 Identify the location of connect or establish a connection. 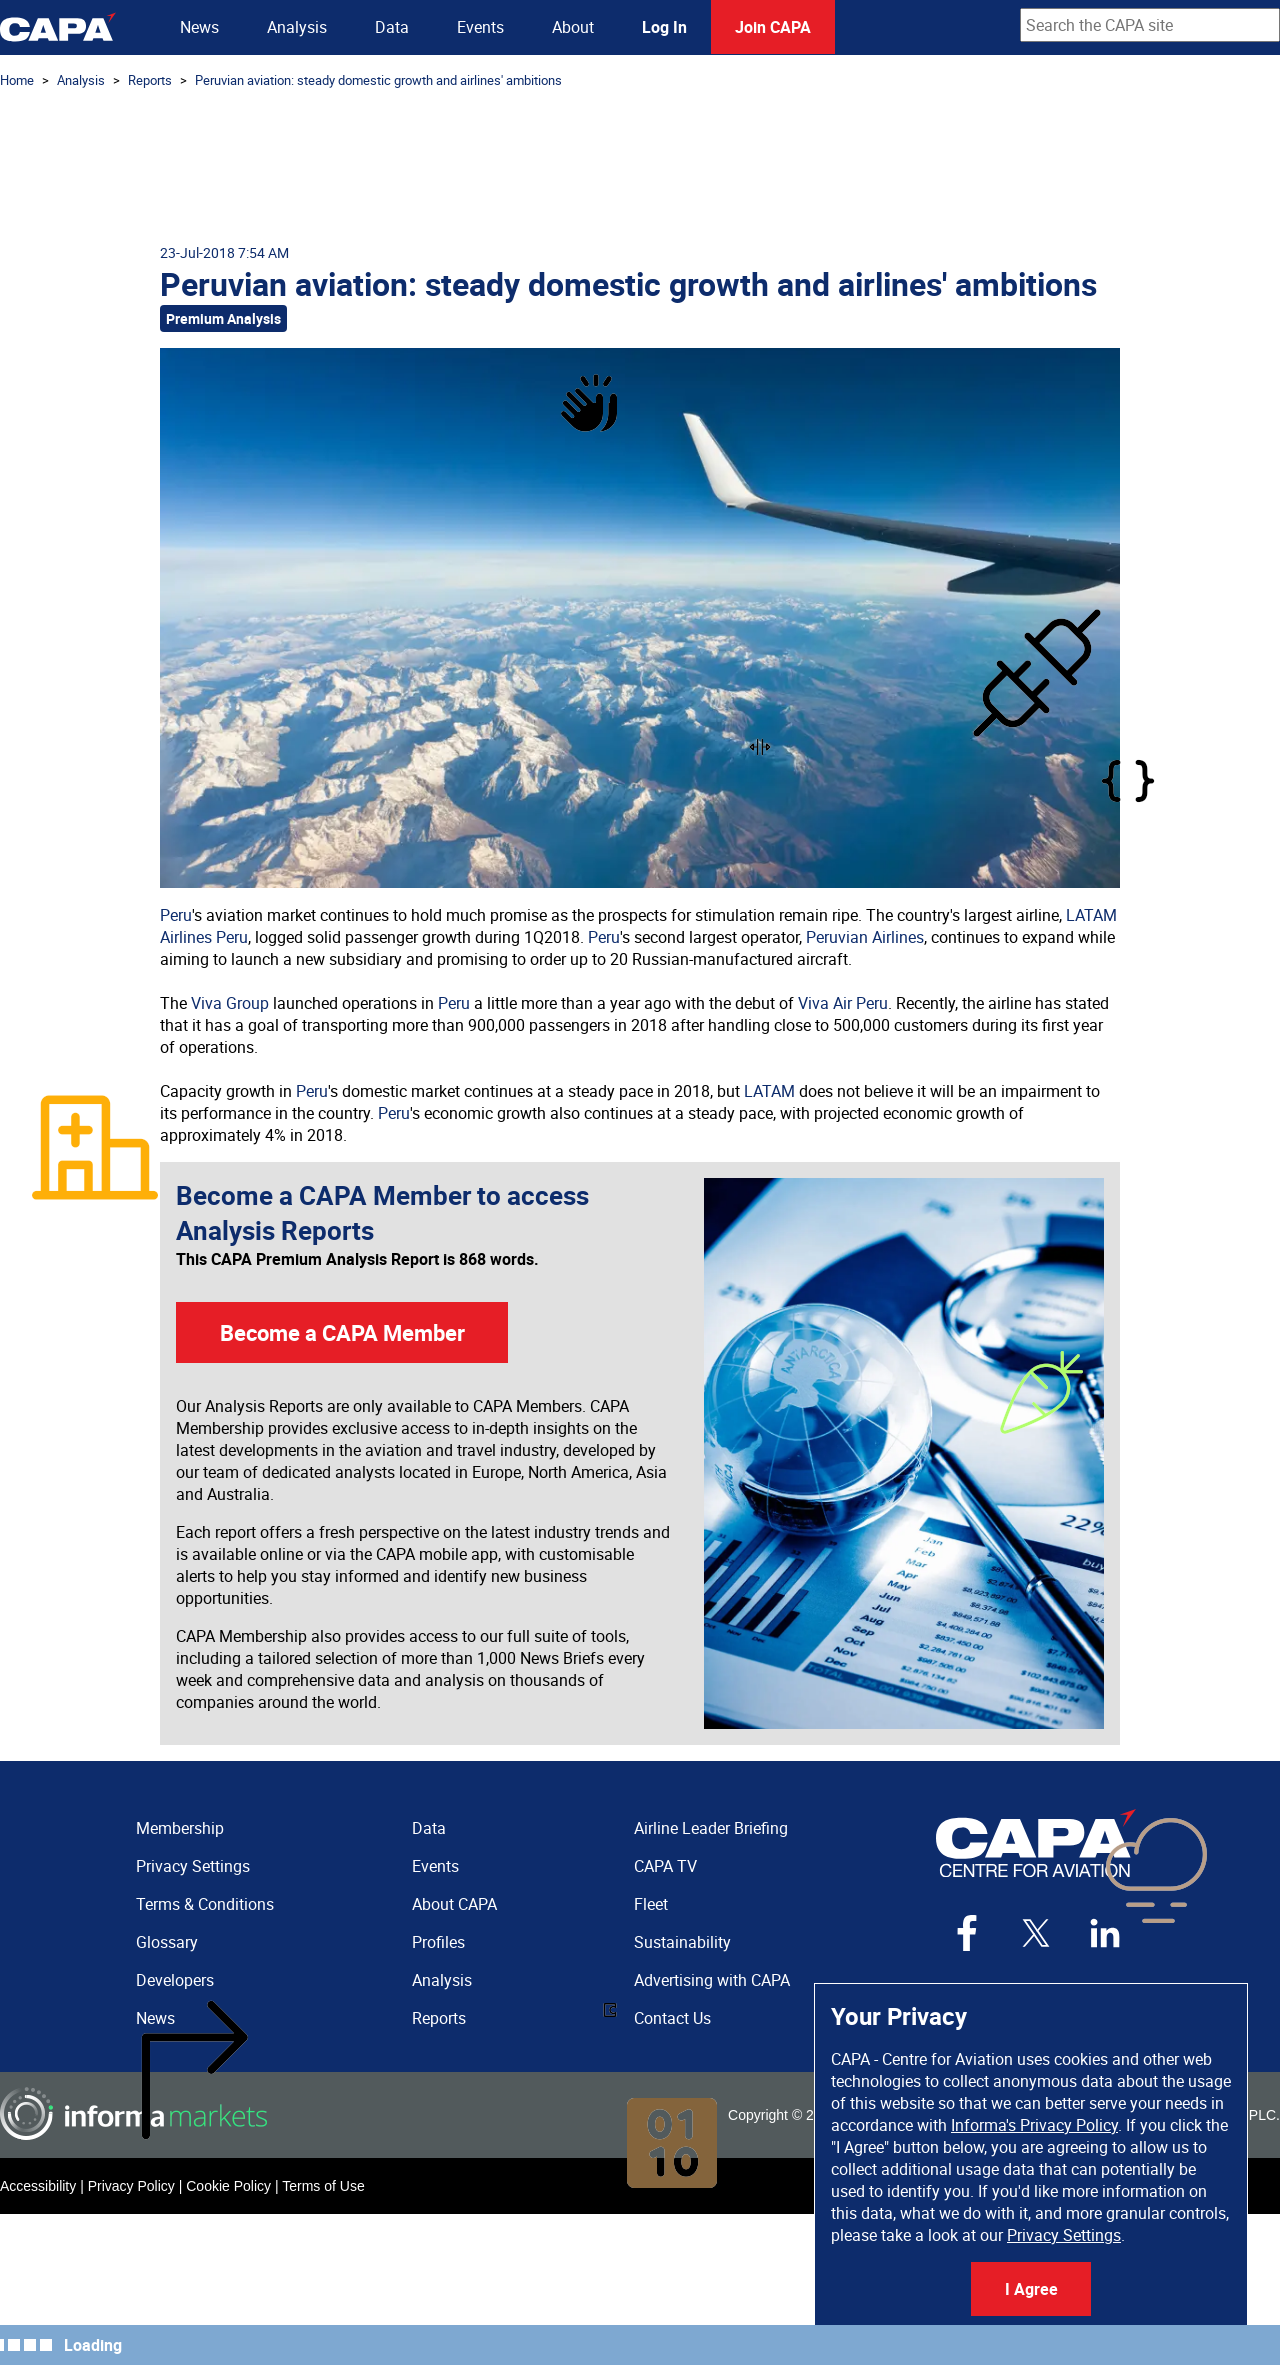
(1037, 673).